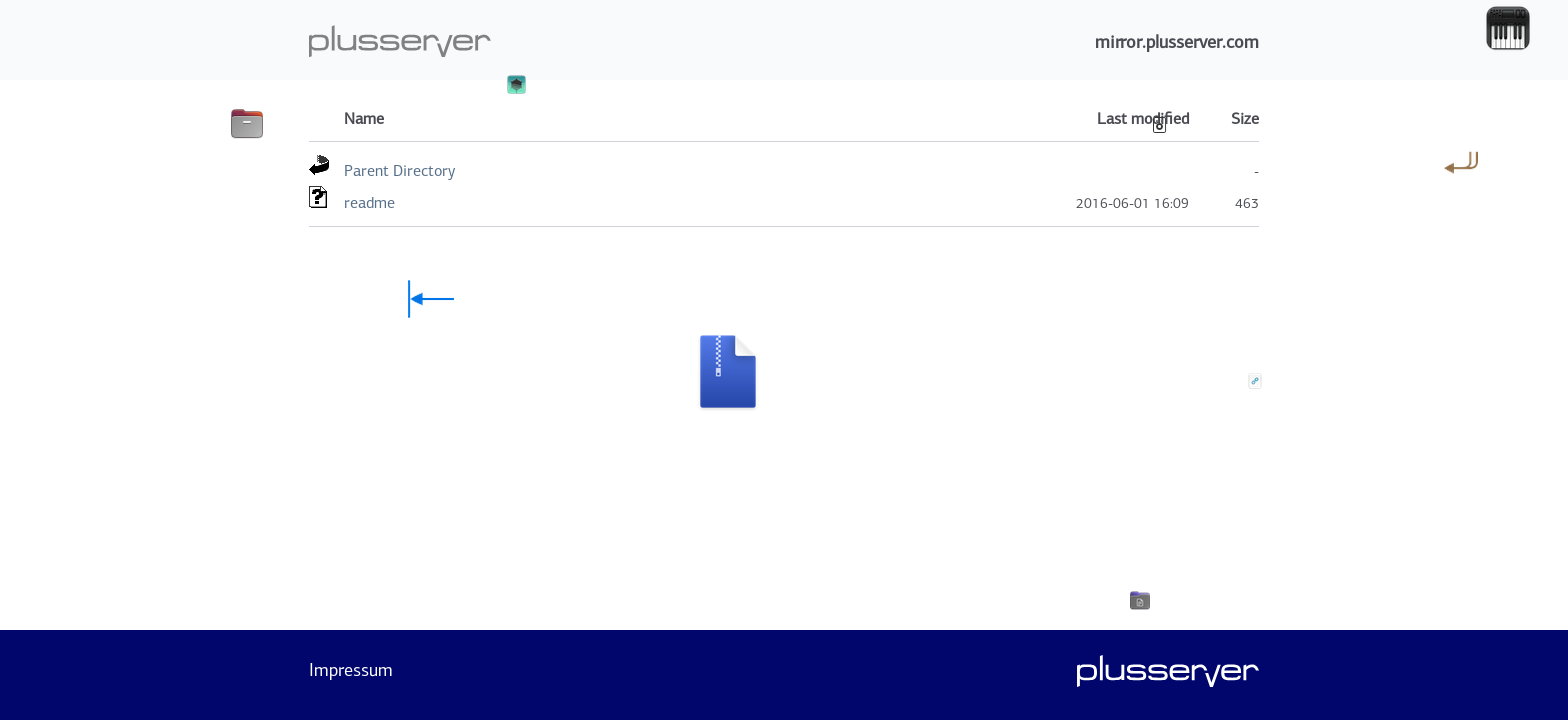 This screenshot has width=1568, height=720. I want to click on open rhythmbox music player, so click(1160, 125).